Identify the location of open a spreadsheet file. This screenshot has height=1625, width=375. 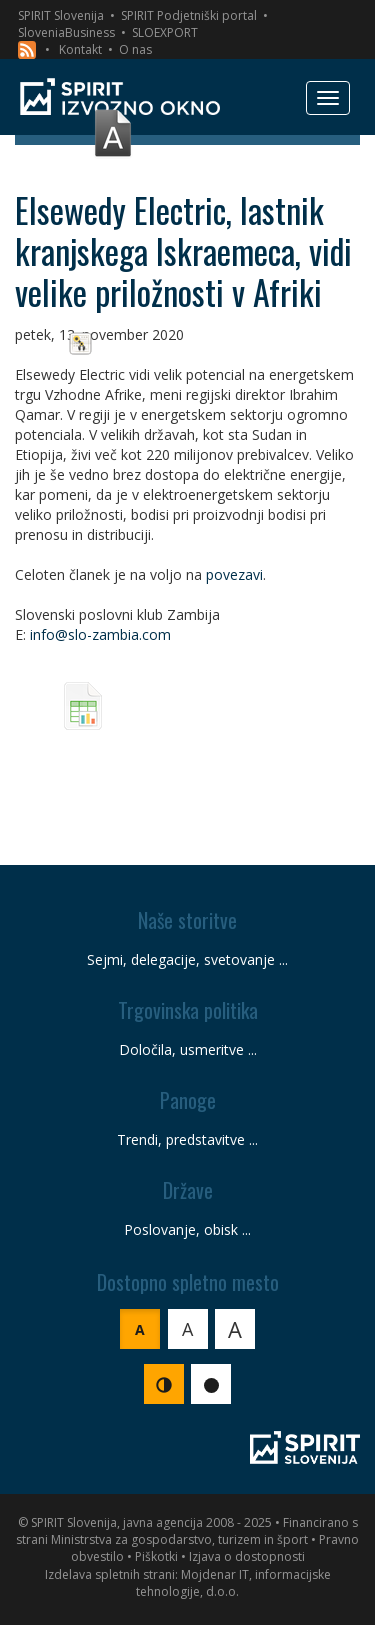
(83, 706).